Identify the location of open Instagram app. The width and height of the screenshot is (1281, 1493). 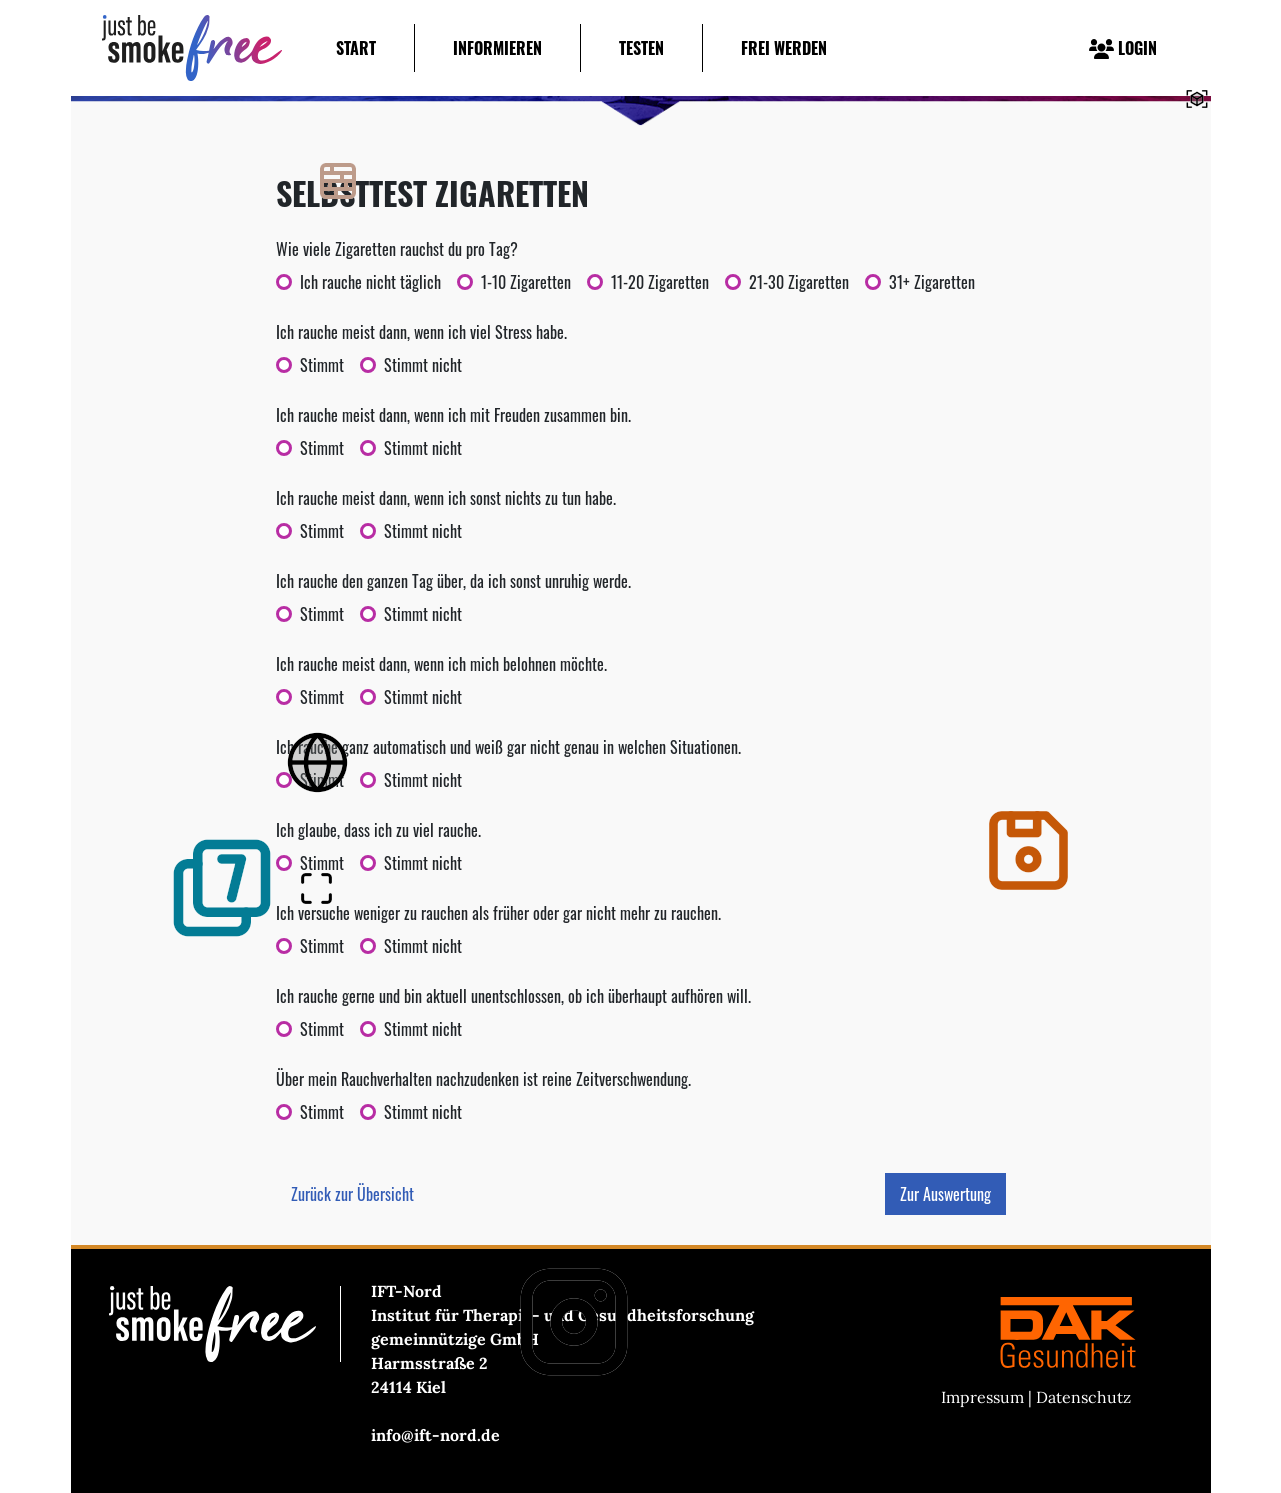
(574, 1322).